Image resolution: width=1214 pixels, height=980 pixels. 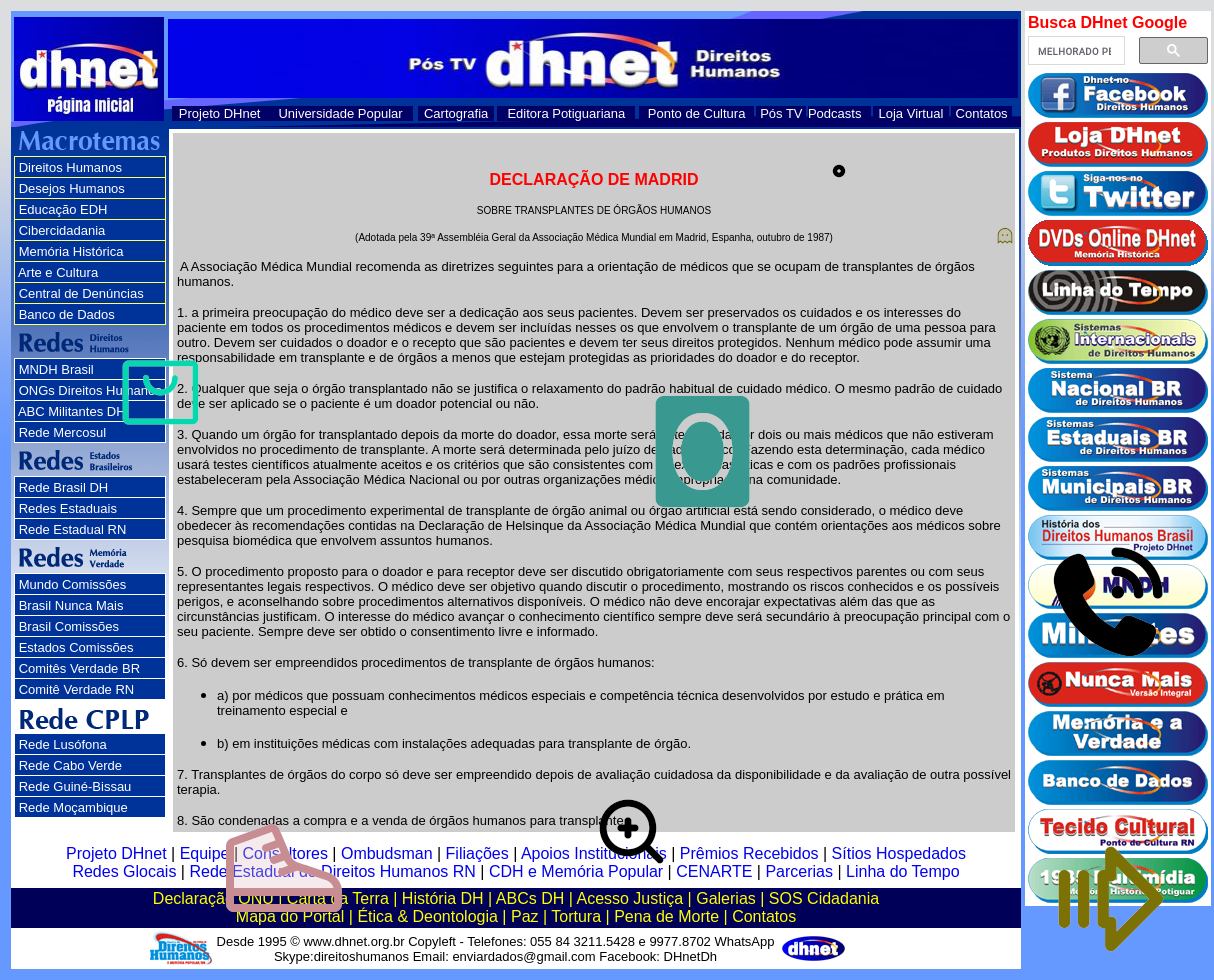 What do you see at coordinates (278, 872) in the screenshot?
I see `access footwear or shoe category` at bounding box center [278, 872].